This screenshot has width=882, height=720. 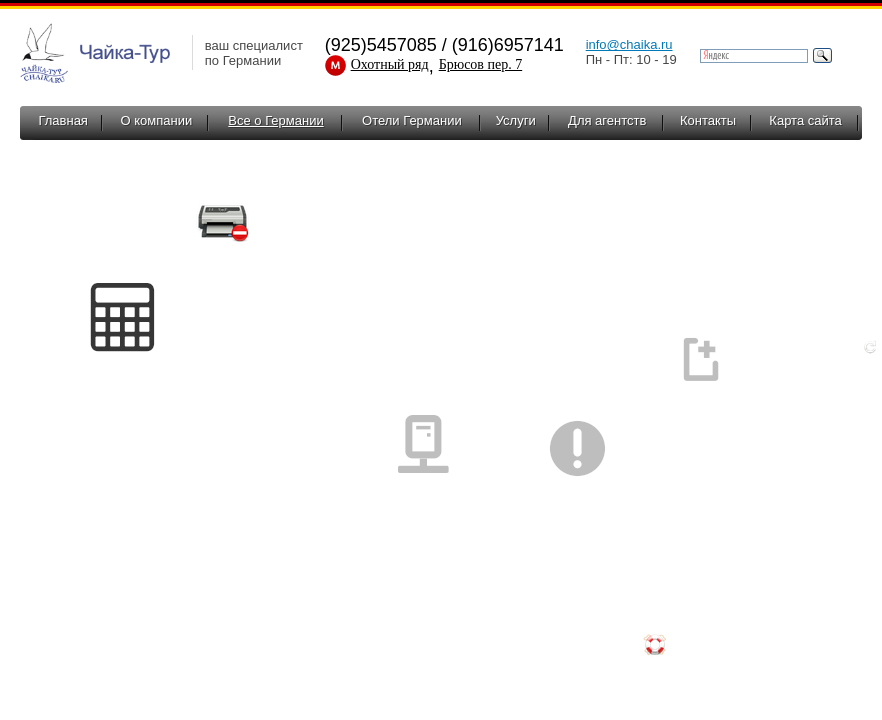 What do you see at coordinates (222, 220) in the screenshot?
I see `indicates a printer error or malfunction` at bounding box center [222, 220].